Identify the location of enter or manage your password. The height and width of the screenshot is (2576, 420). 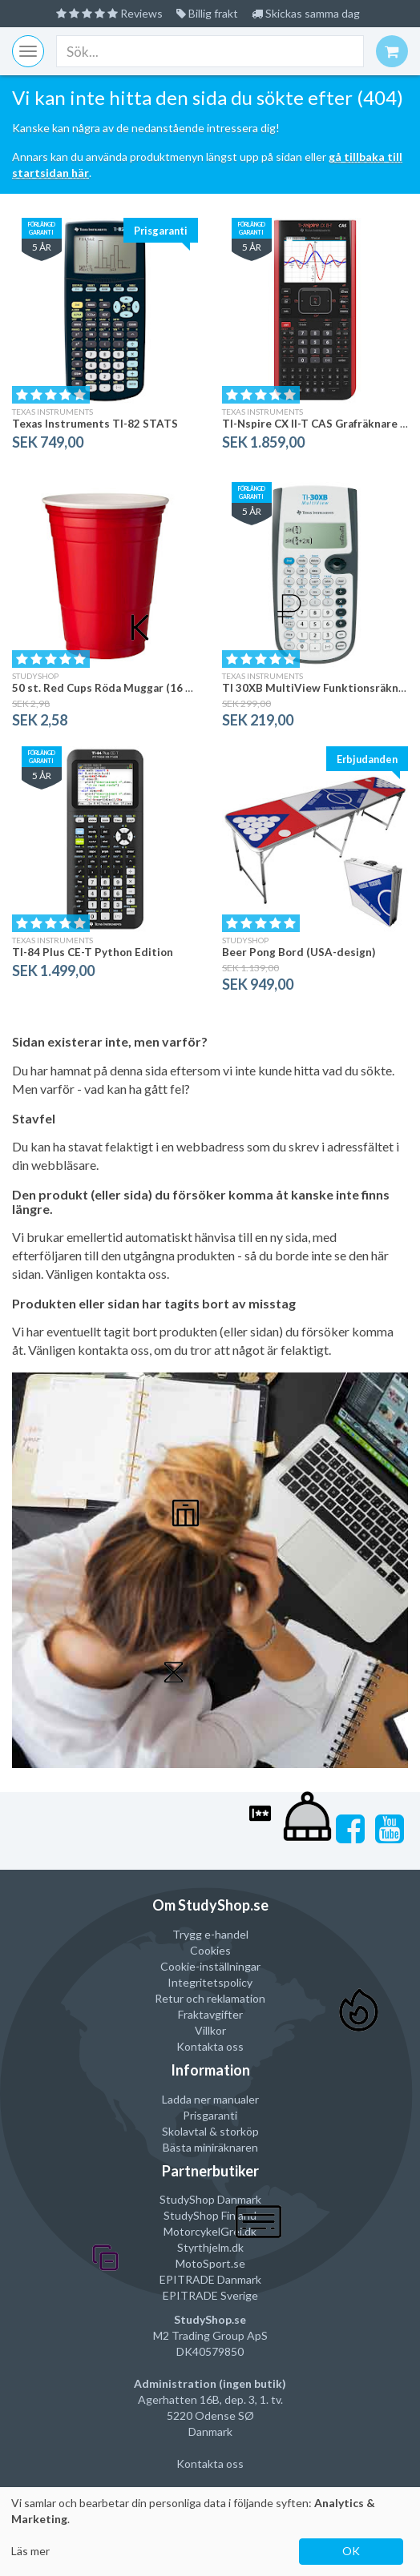
(260, 1813).